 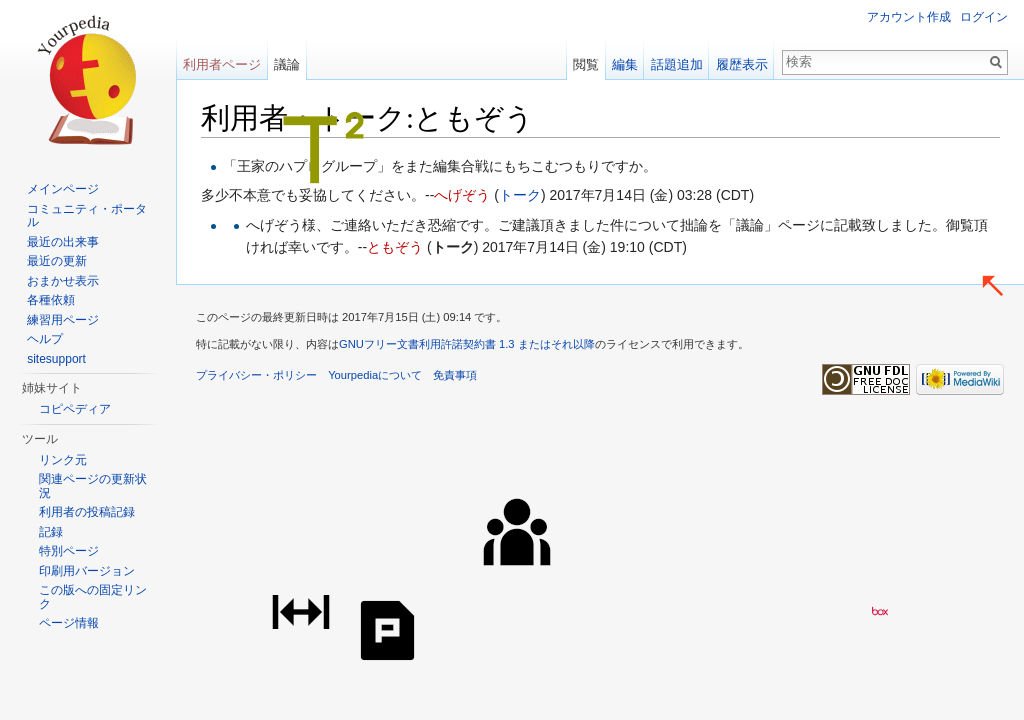 I want to click on format text as superscript, so click(x=323, y=147).